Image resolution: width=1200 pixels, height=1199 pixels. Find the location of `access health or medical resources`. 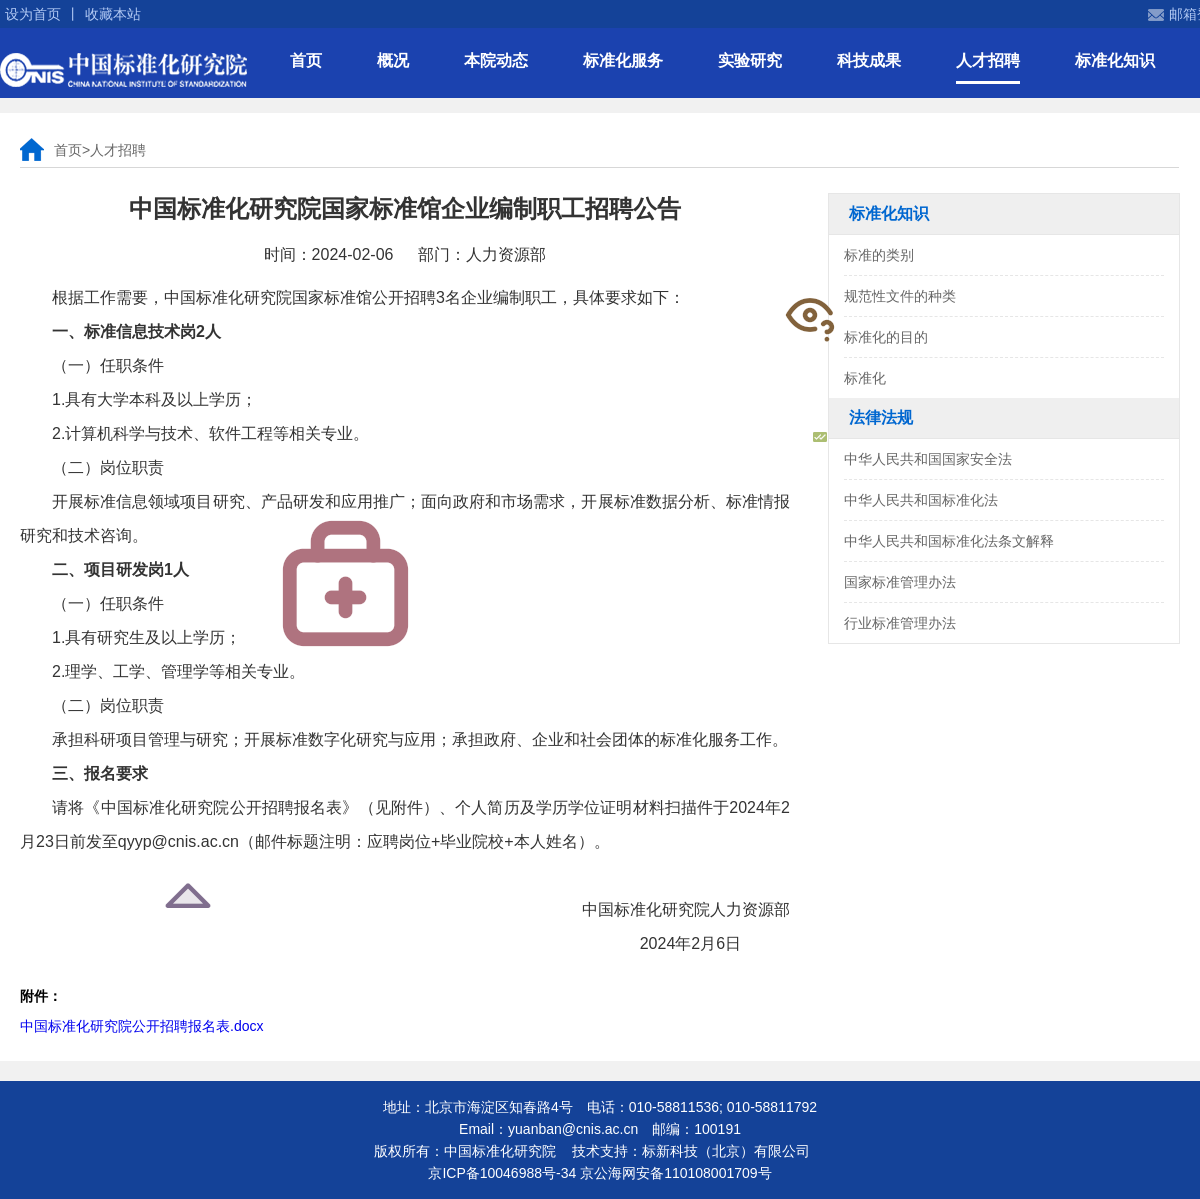

access health or medical resources is located at coordinates (345, 583).